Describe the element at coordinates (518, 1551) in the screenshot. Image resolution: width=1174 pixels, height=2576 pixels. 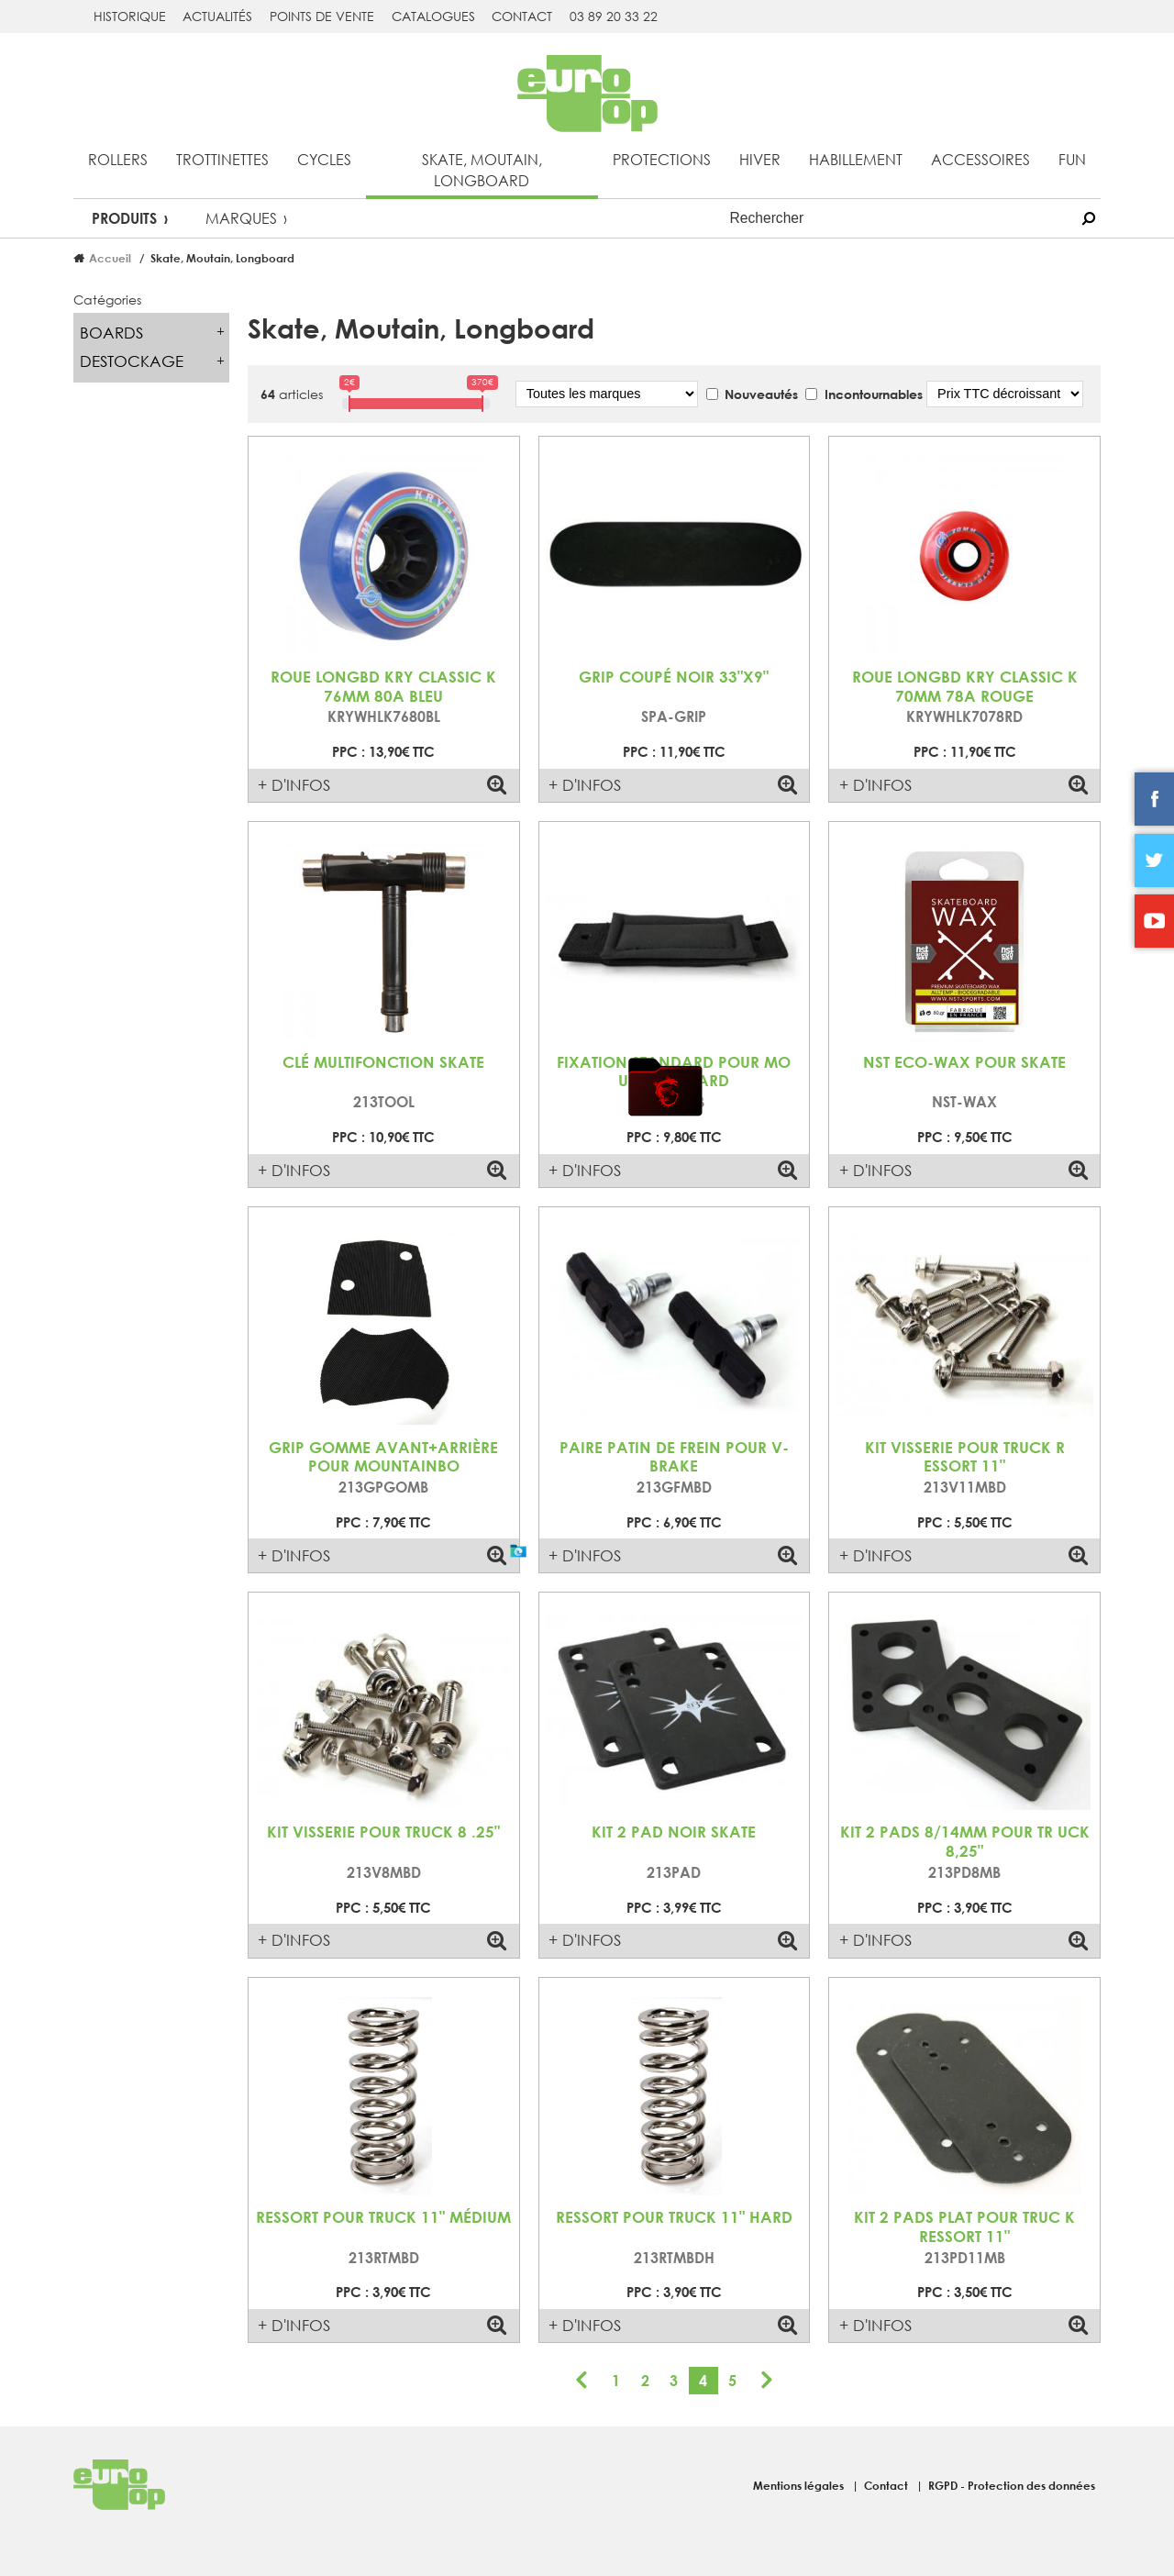
I see `open folder containing Microsoft Edge browser files` at that location.